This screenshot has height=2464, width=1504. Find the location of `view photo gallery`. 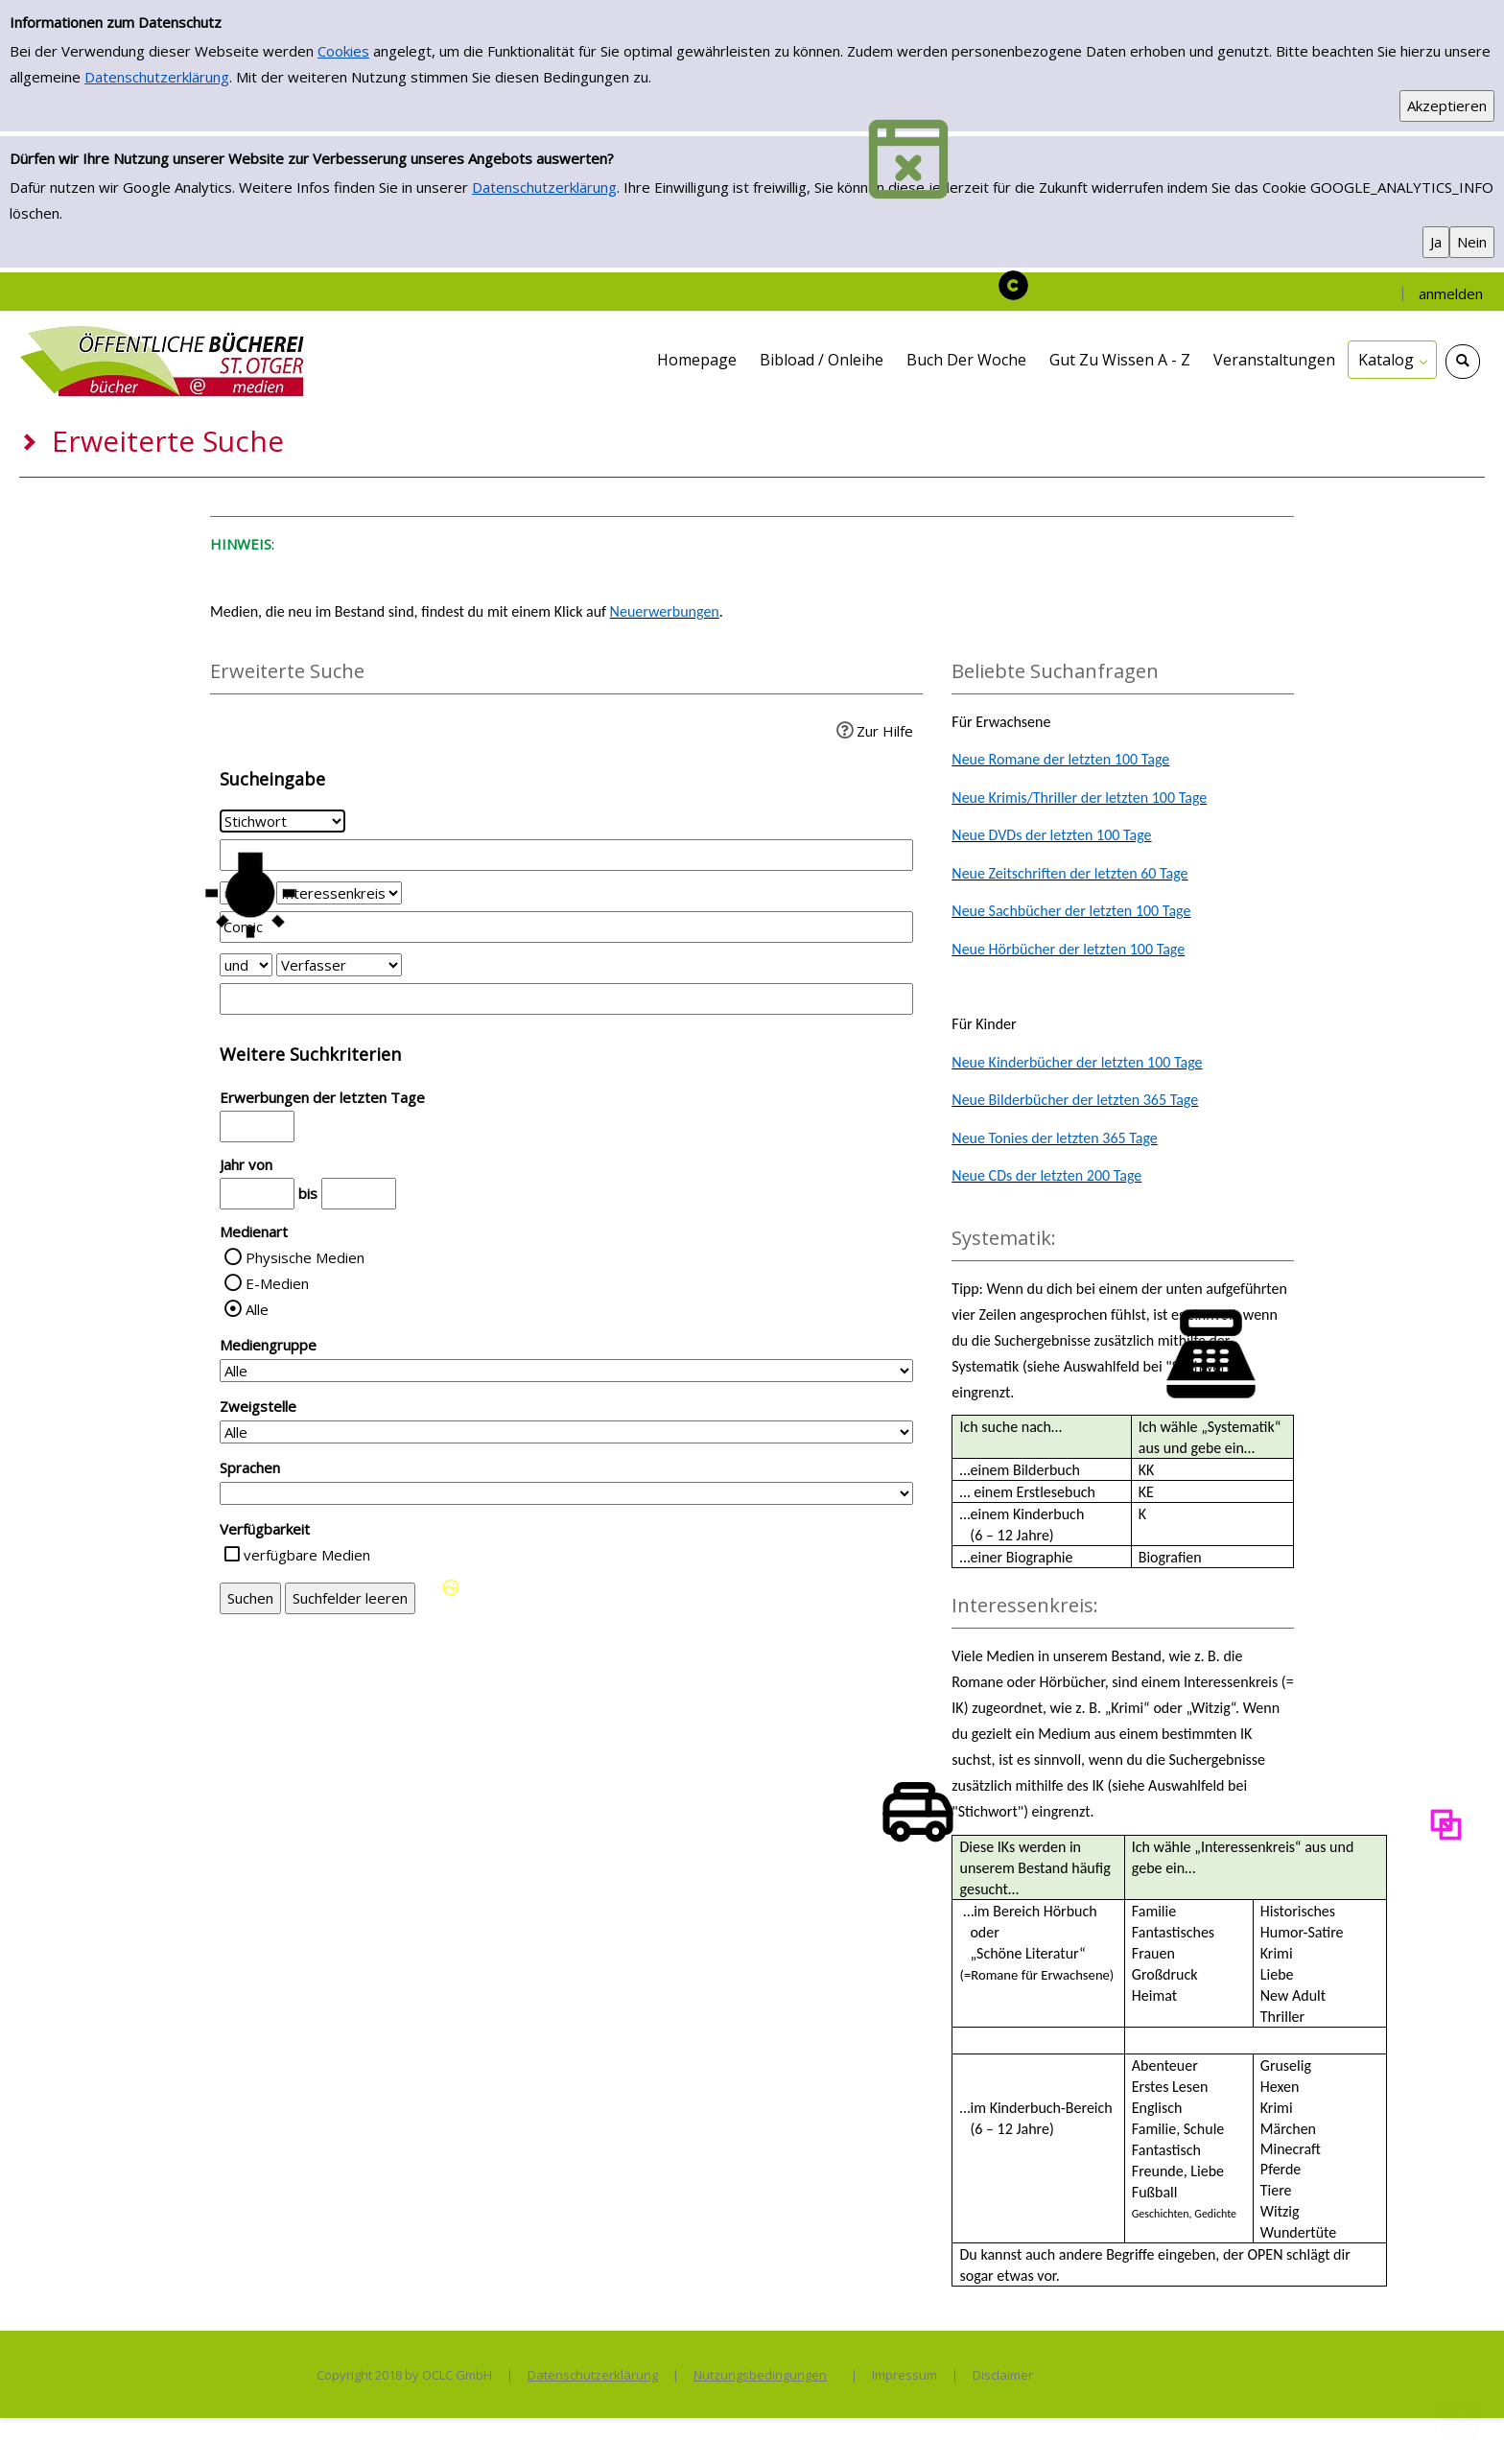

view photo gallery is located at coordinates (451, 1587).